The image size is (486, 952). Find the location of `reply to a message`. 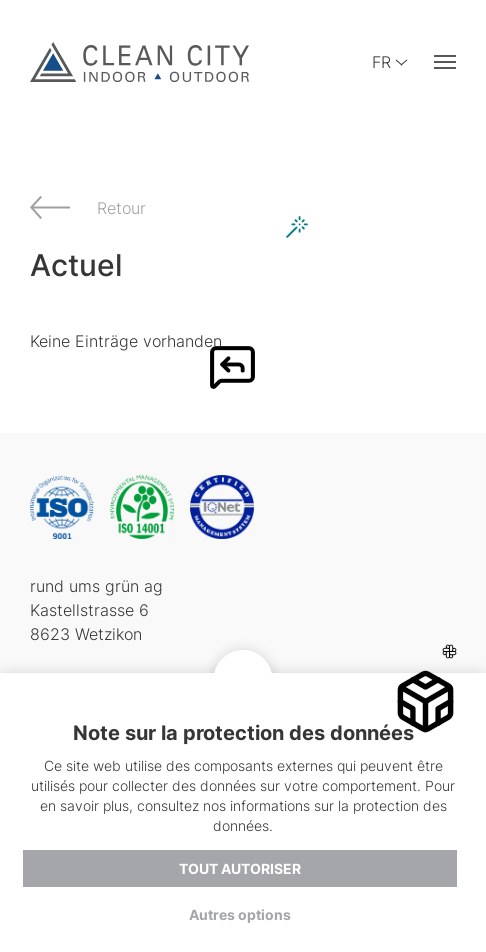

reply to a message is located at coordinates (232, 366).